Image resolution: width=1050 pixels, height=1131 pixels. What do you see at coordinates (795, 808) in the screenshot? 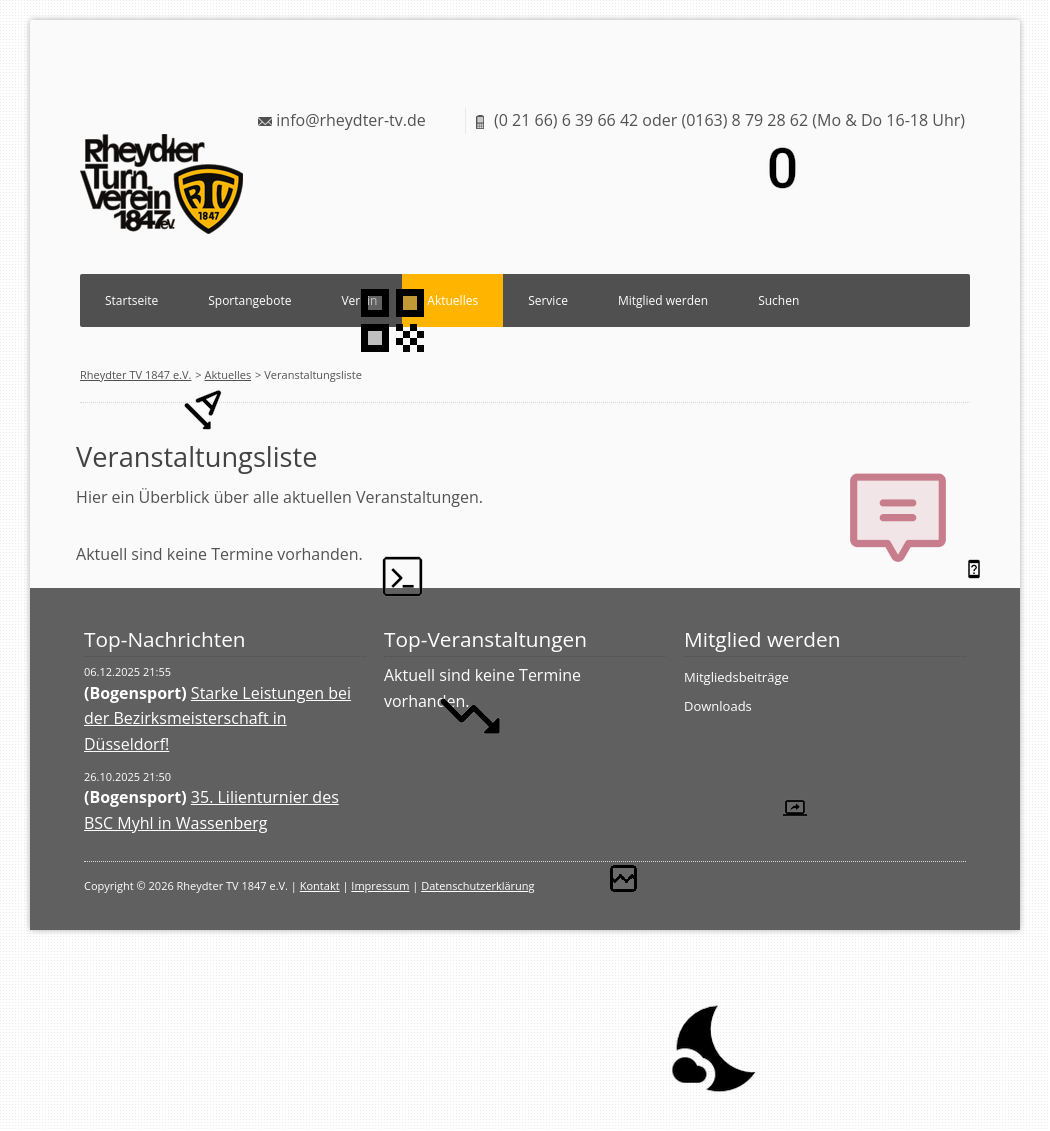
I see `start sharing your screen` at bounding box center [795, 808].